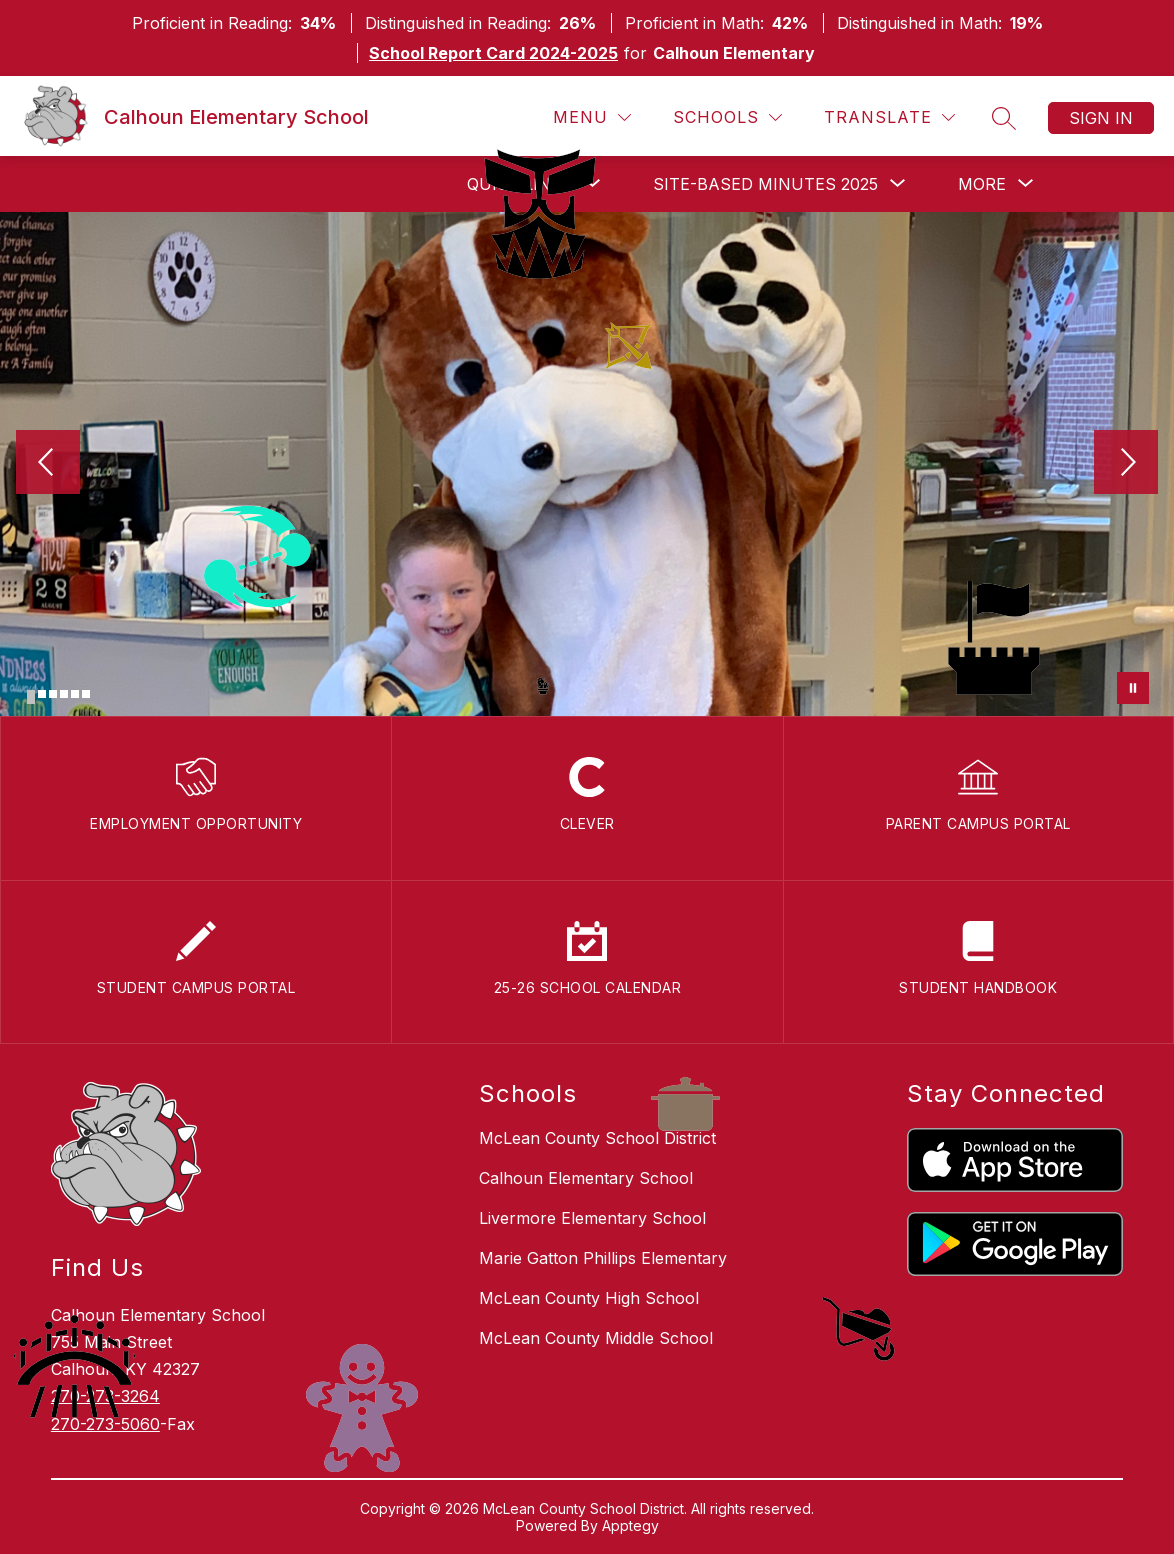  What do you see at coordinates (857, 1329) in the screenshot?
I see `access gardening or landscaping tools` at bounding box center [857, 1329].